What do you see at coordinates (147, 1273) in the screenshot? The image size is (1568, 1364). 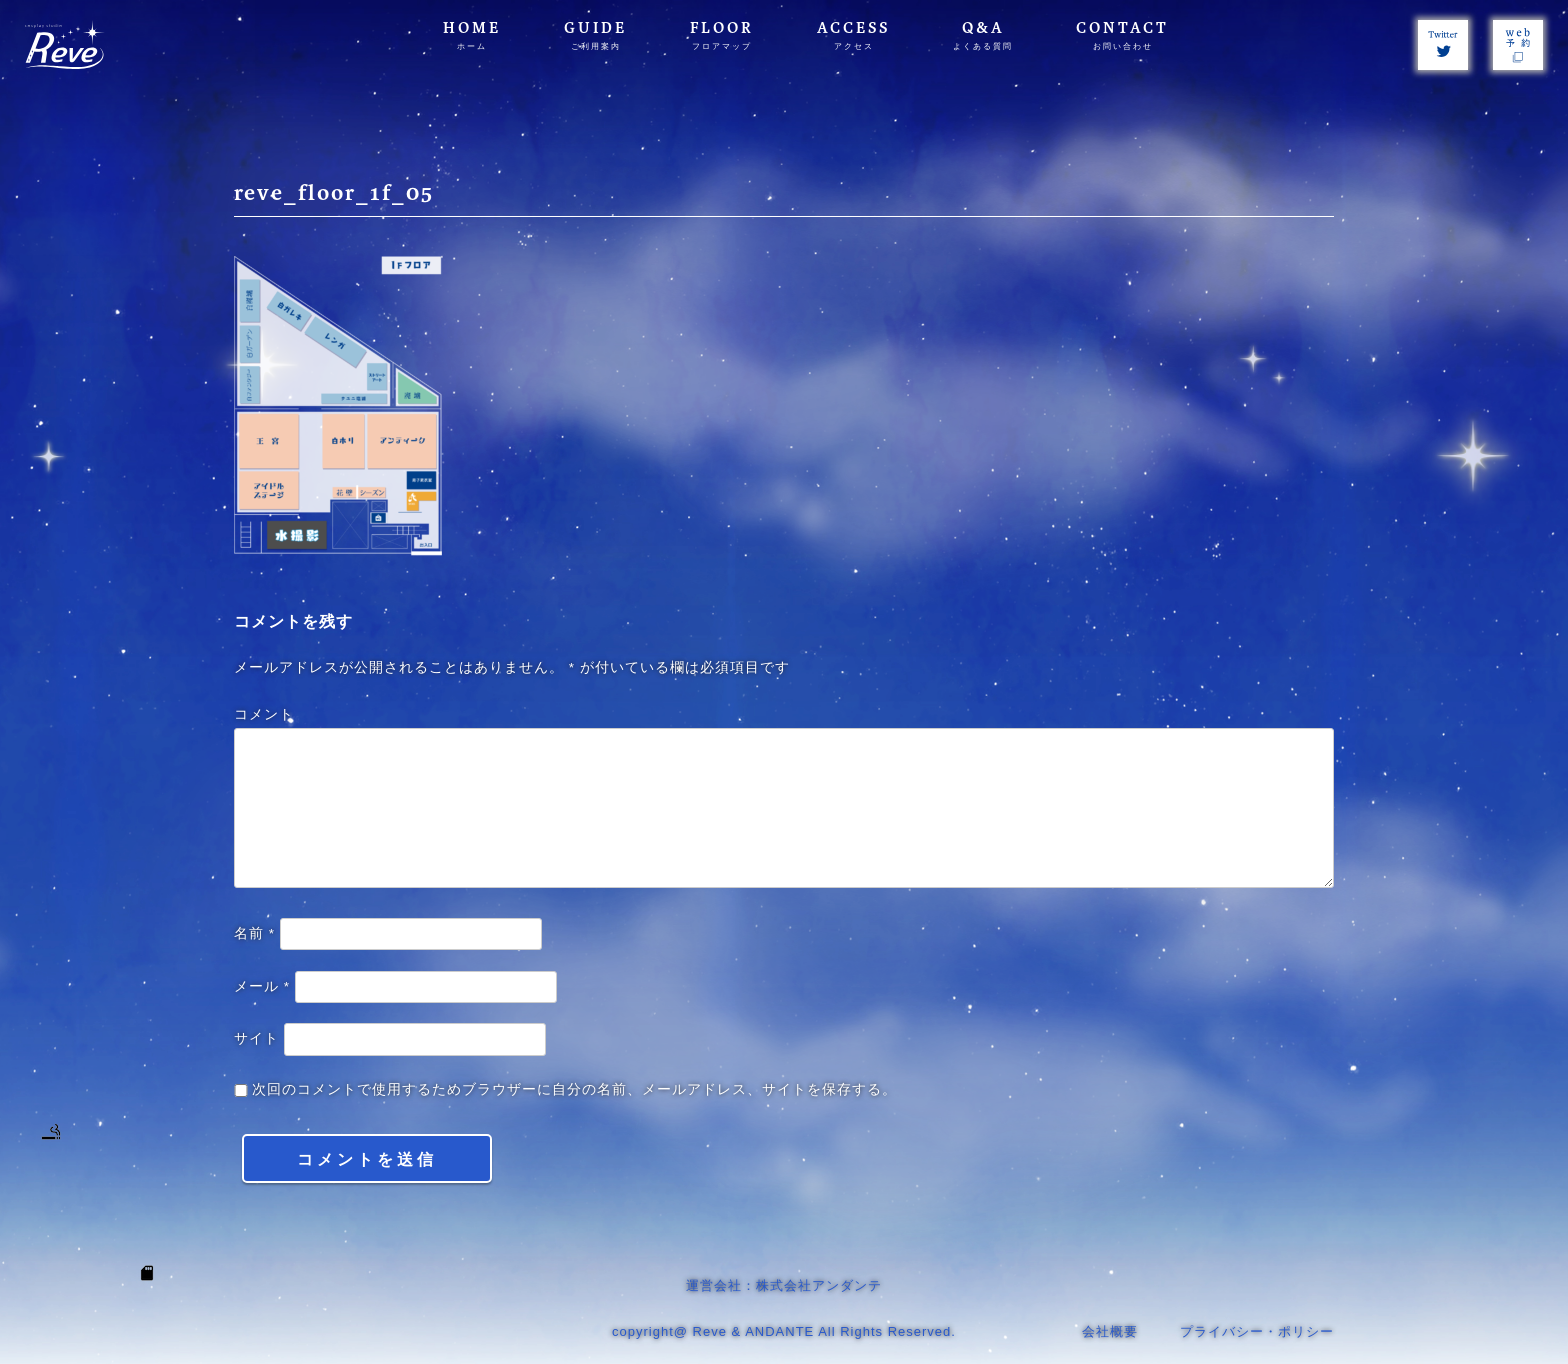 I see `access external storage or sd card` at bounding box center [147, 1273].